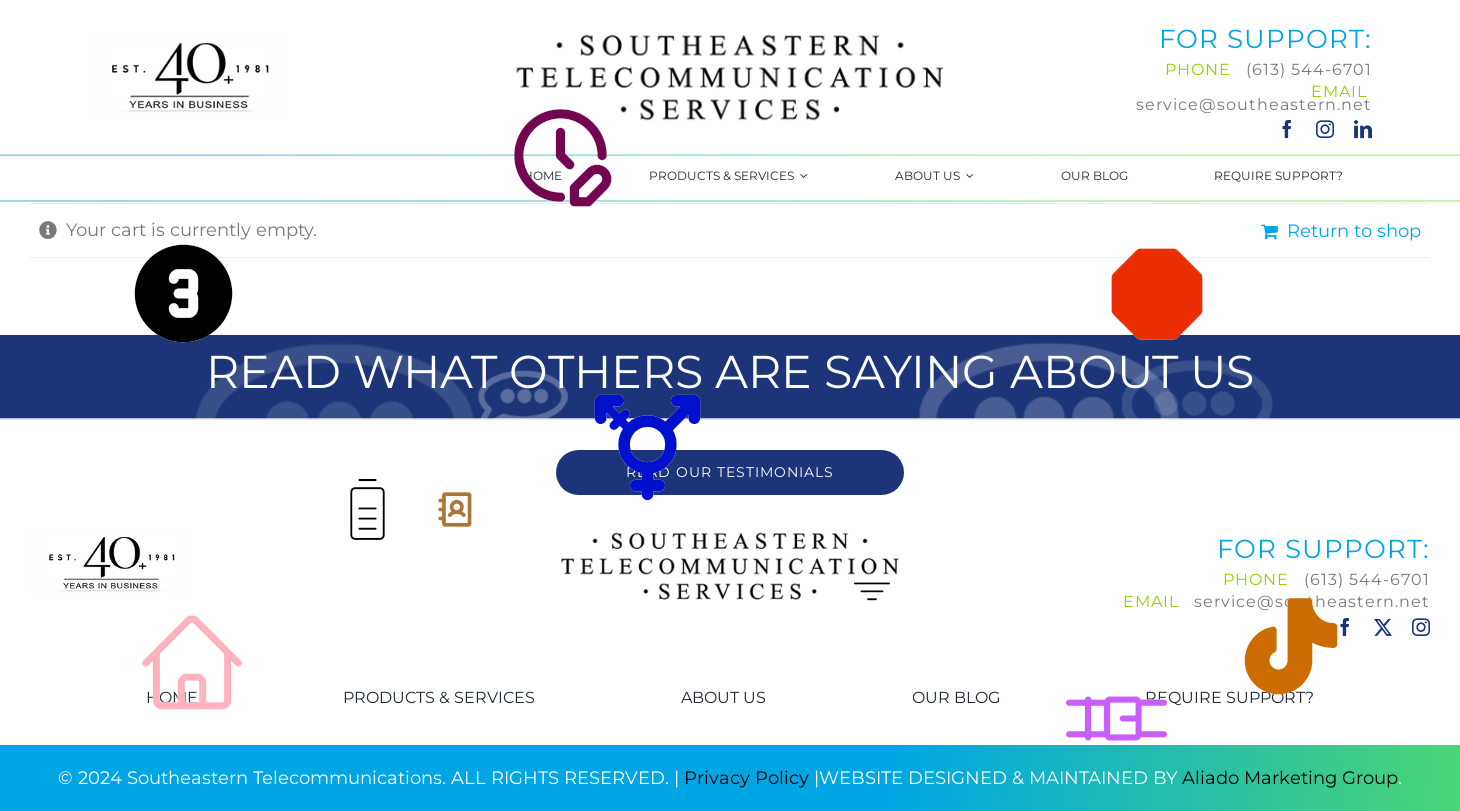  What do you see at coordinates (1157, 294) in the screenshot?
I see `indicates a stop or warning state` at bounding box center [1157, 294].